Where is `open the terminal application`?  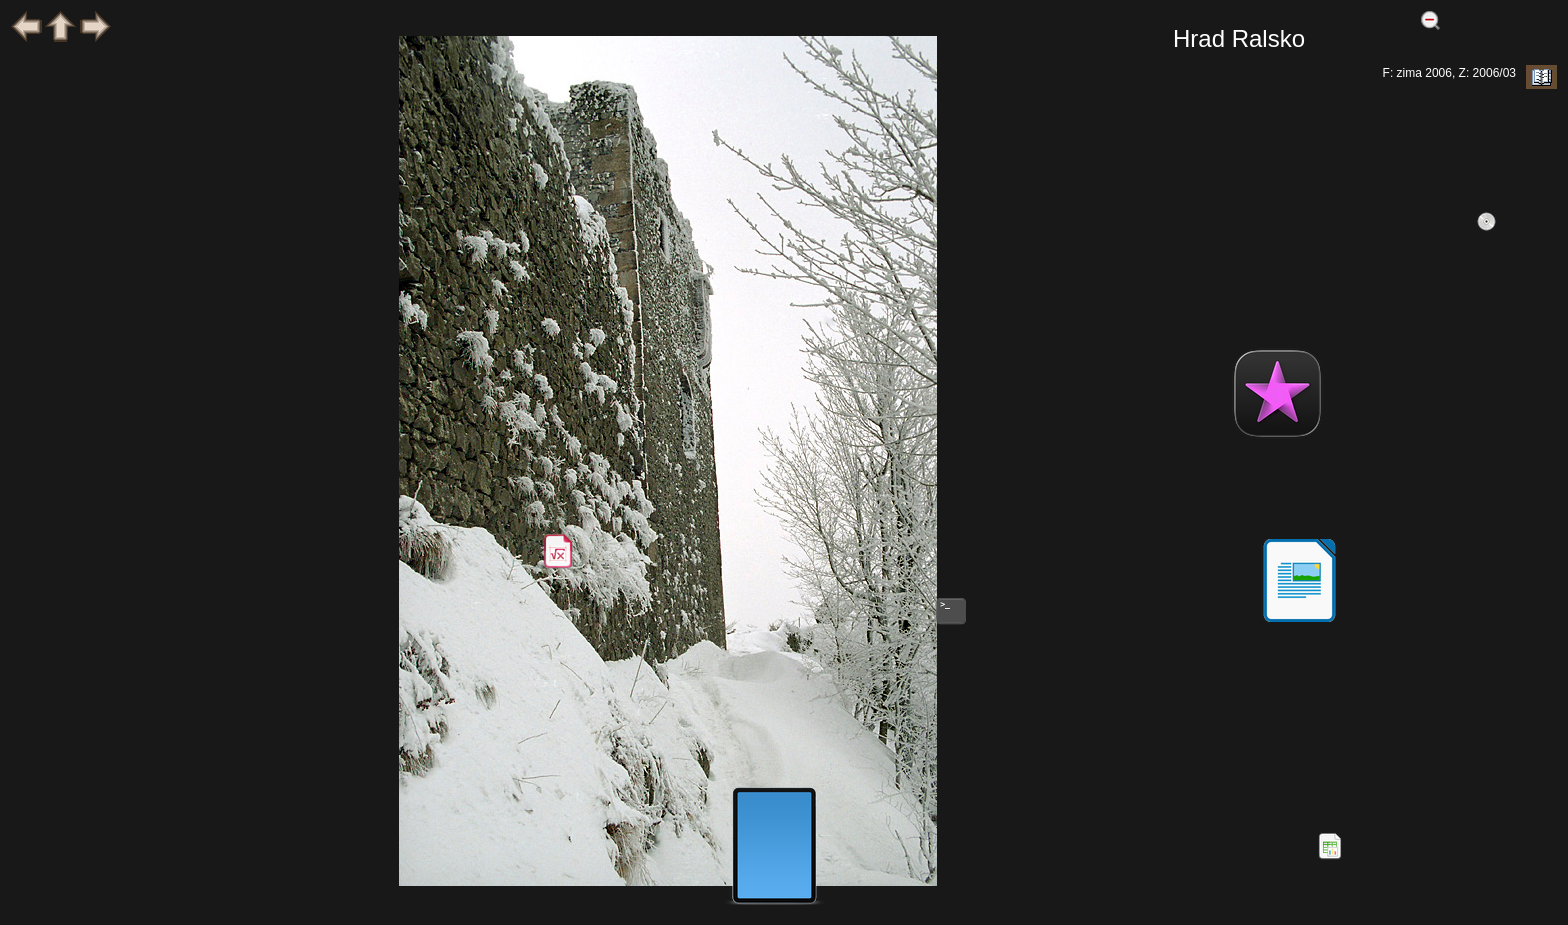 open the terminal application is located at coordinates (951, 611).